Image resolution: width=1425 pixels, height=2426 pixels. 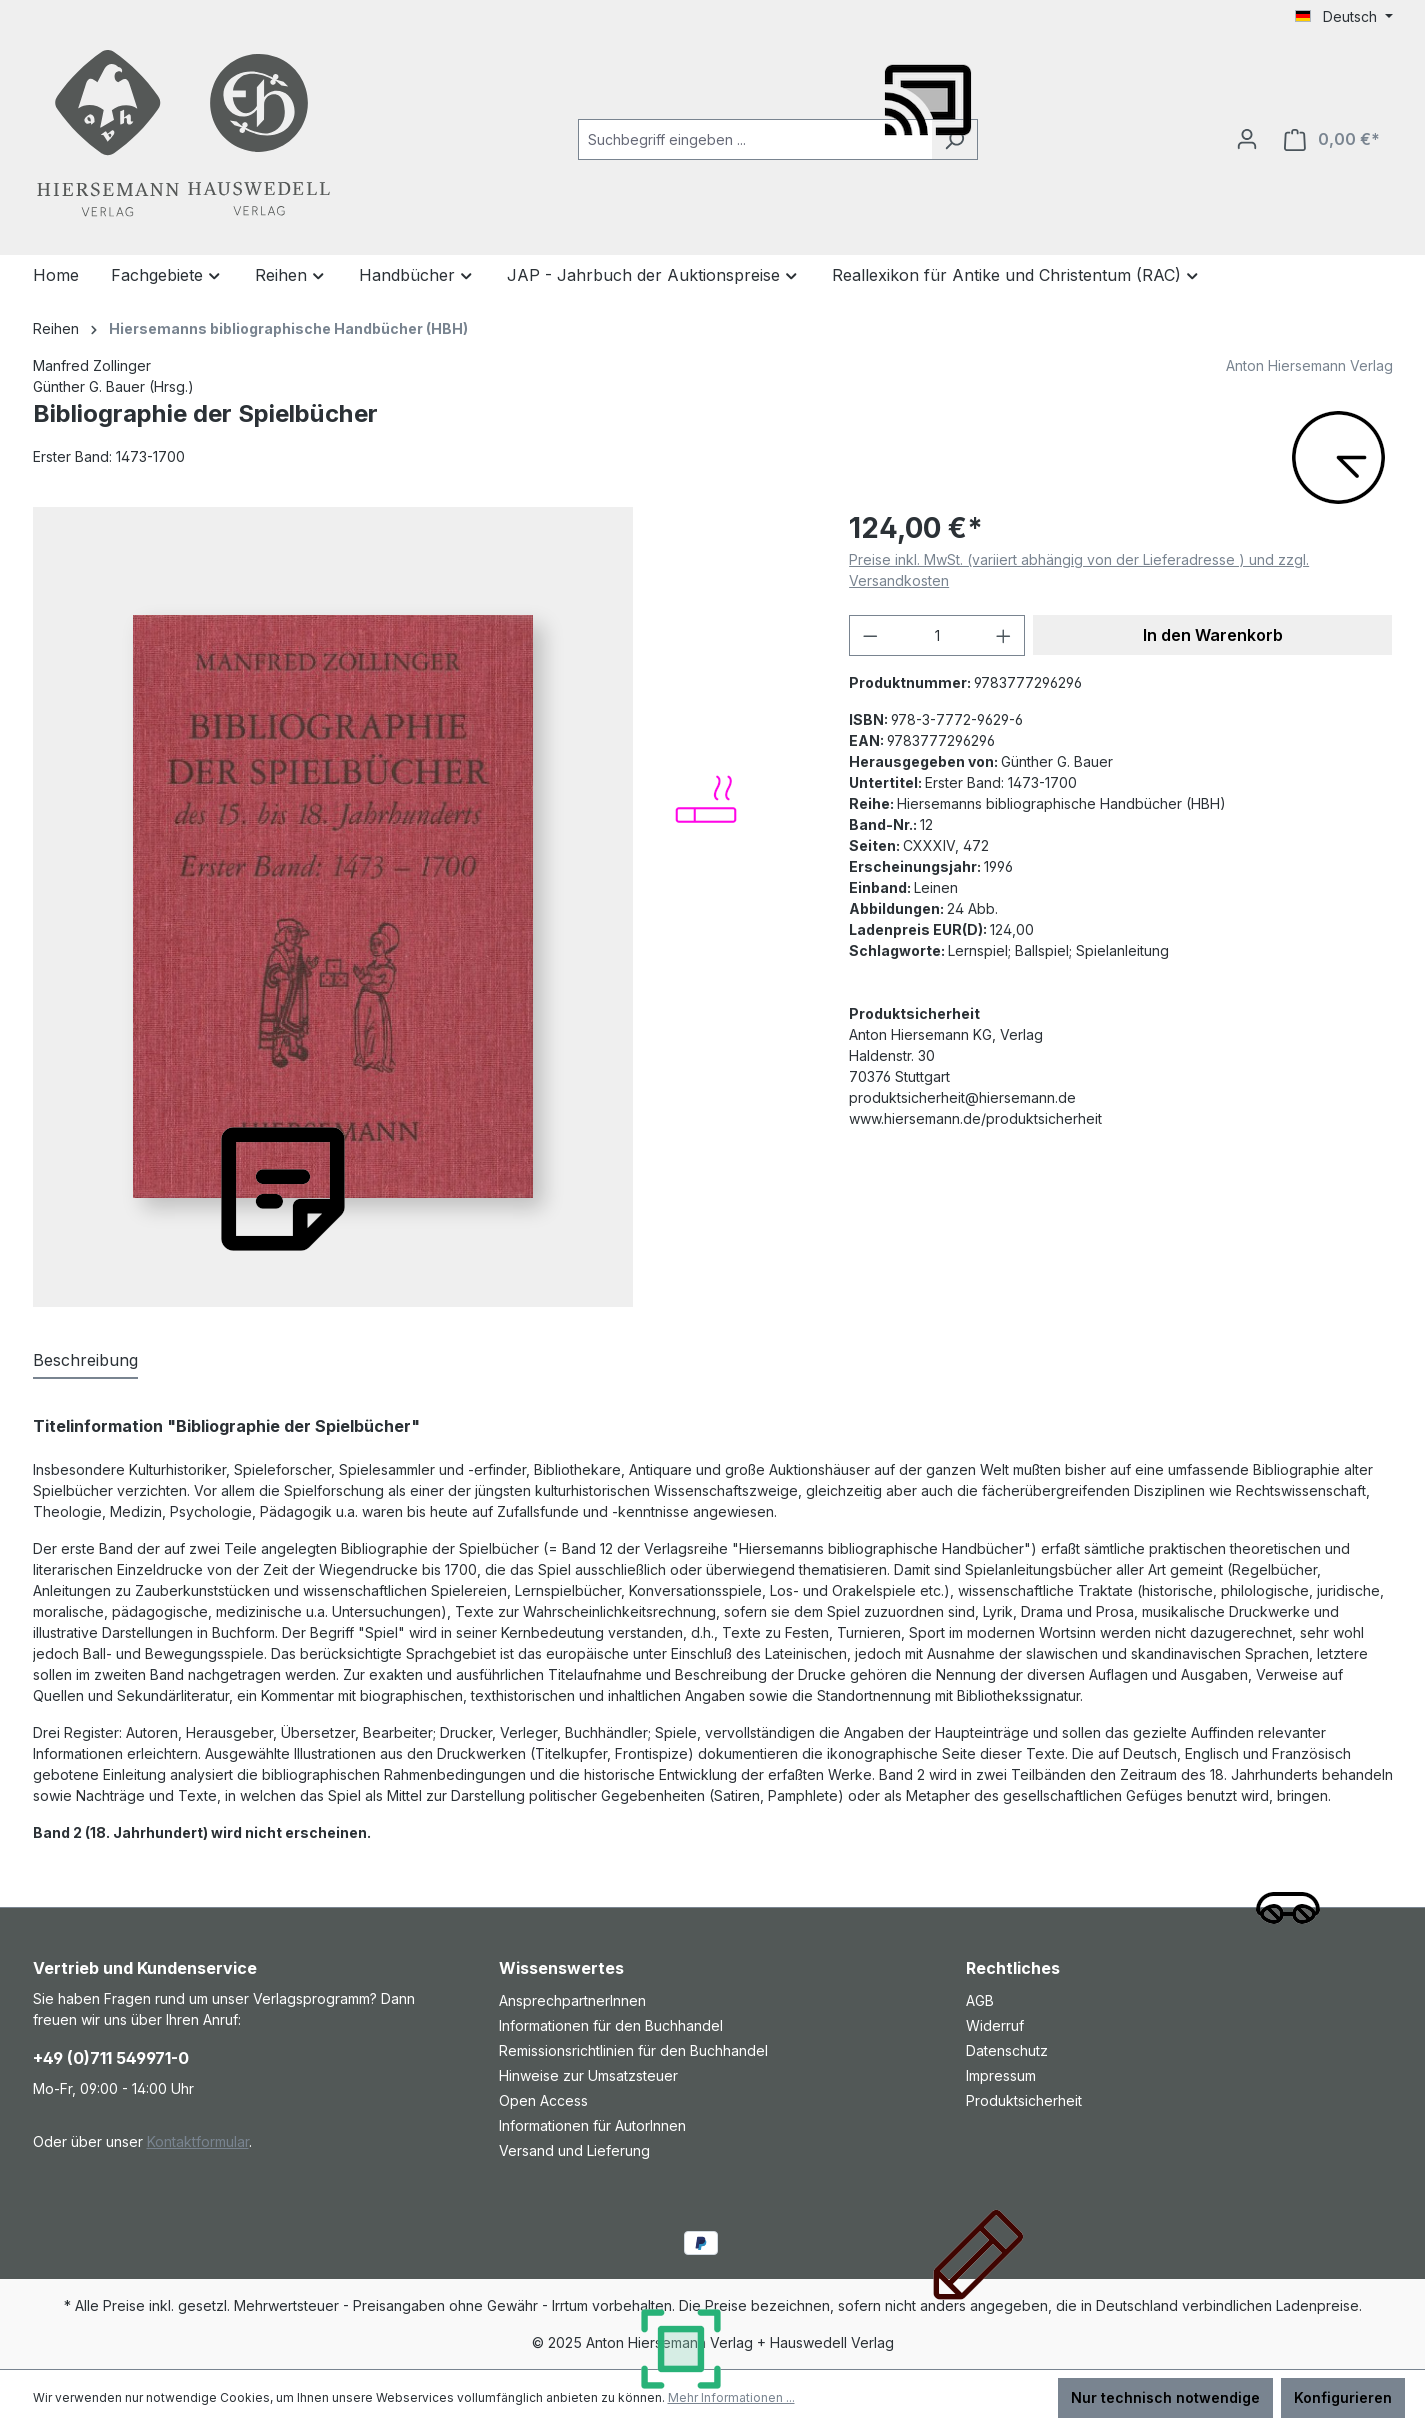 I want to click on view afternoon schedule or events, so click(x=1338, y=457).